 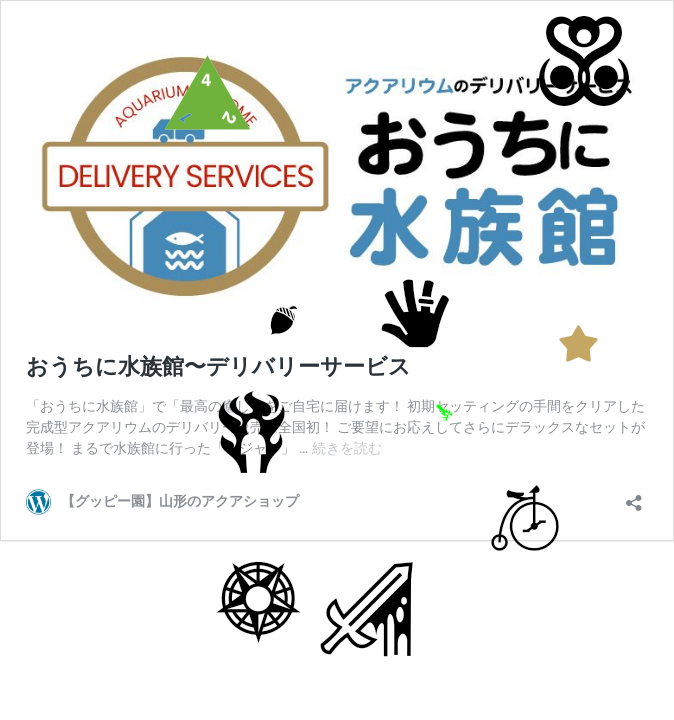 What do you see at coordinates (444, 412) in the screenshot?
I see `activate a beam or energy attack` at bounding box center [444, 412].